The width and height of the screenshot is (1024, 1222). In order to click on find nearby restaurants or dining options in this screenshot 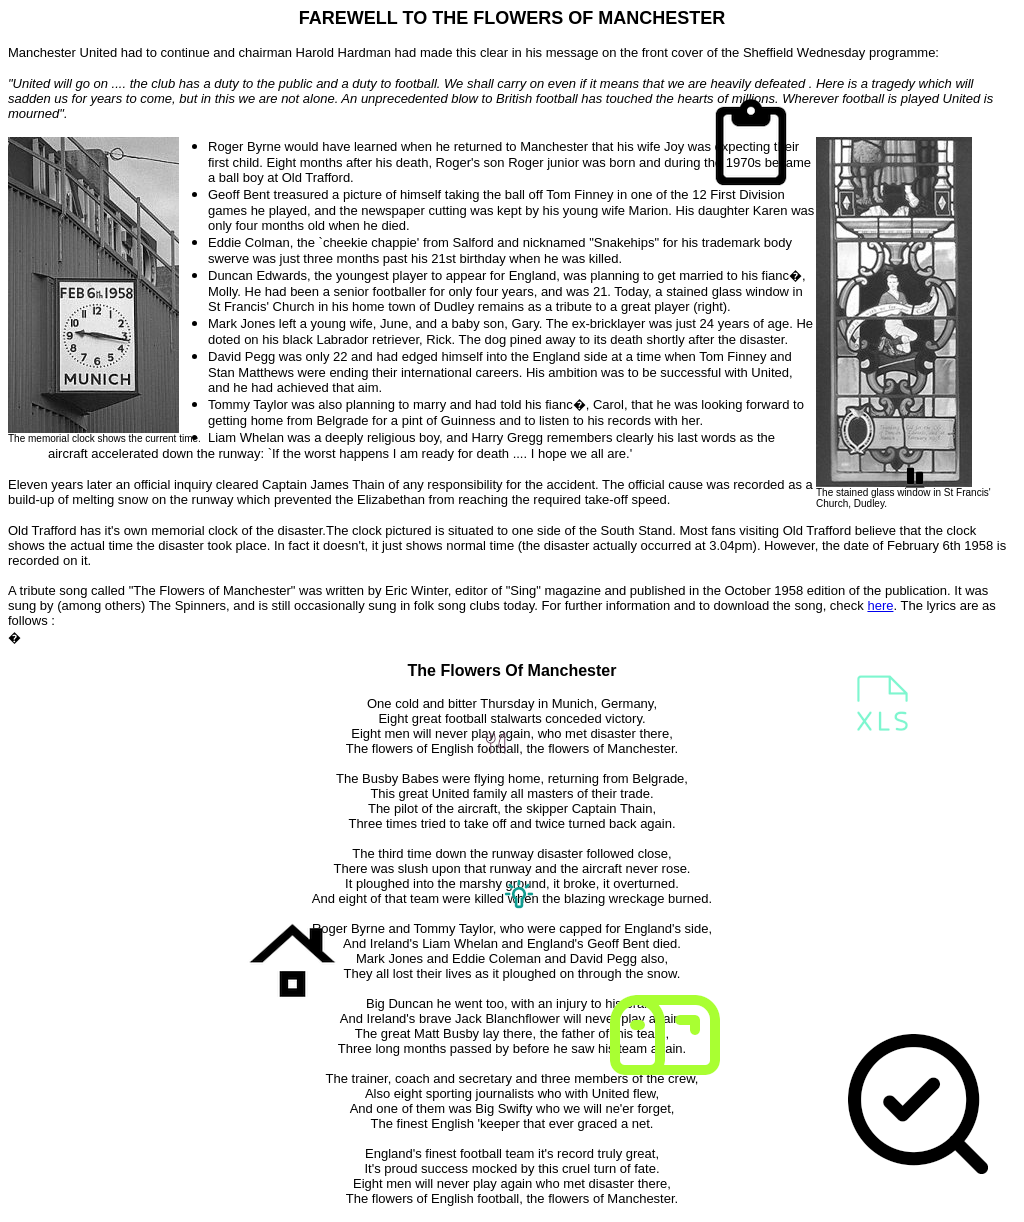, I will do `click(496, 743)`.